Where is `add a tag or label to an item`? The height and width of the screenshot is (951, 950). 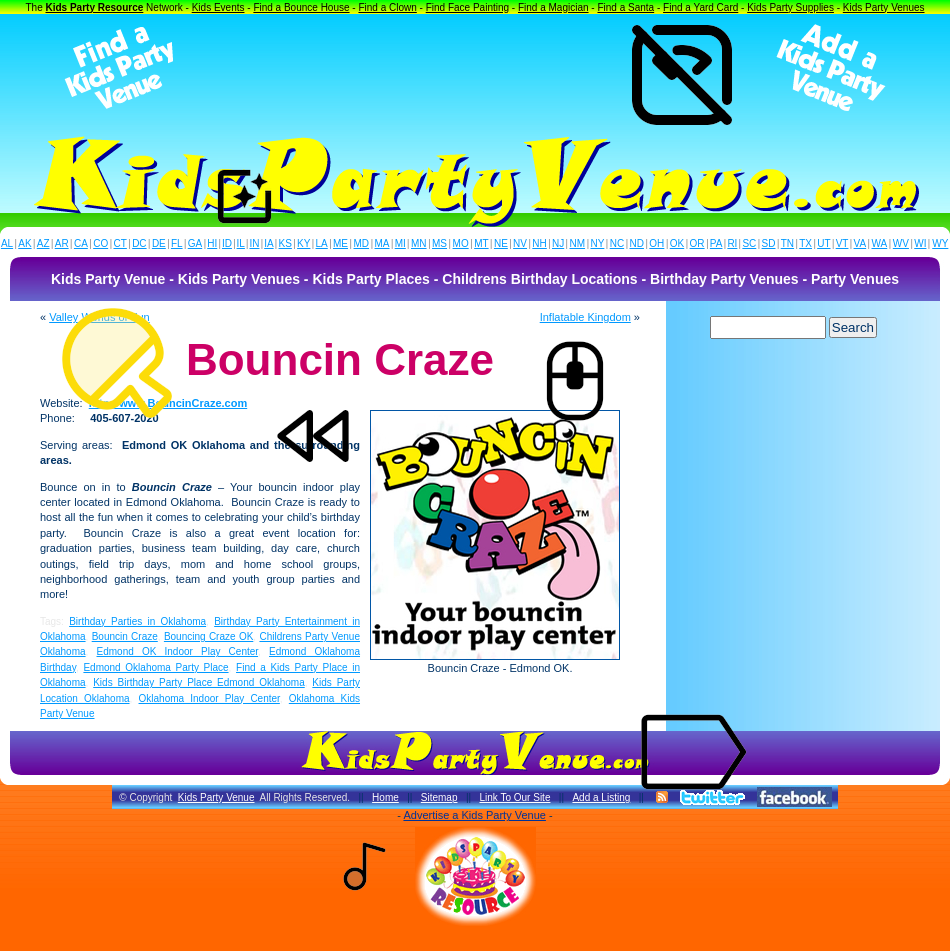 add a tag or label to an item is located at coordinates (690, 752).